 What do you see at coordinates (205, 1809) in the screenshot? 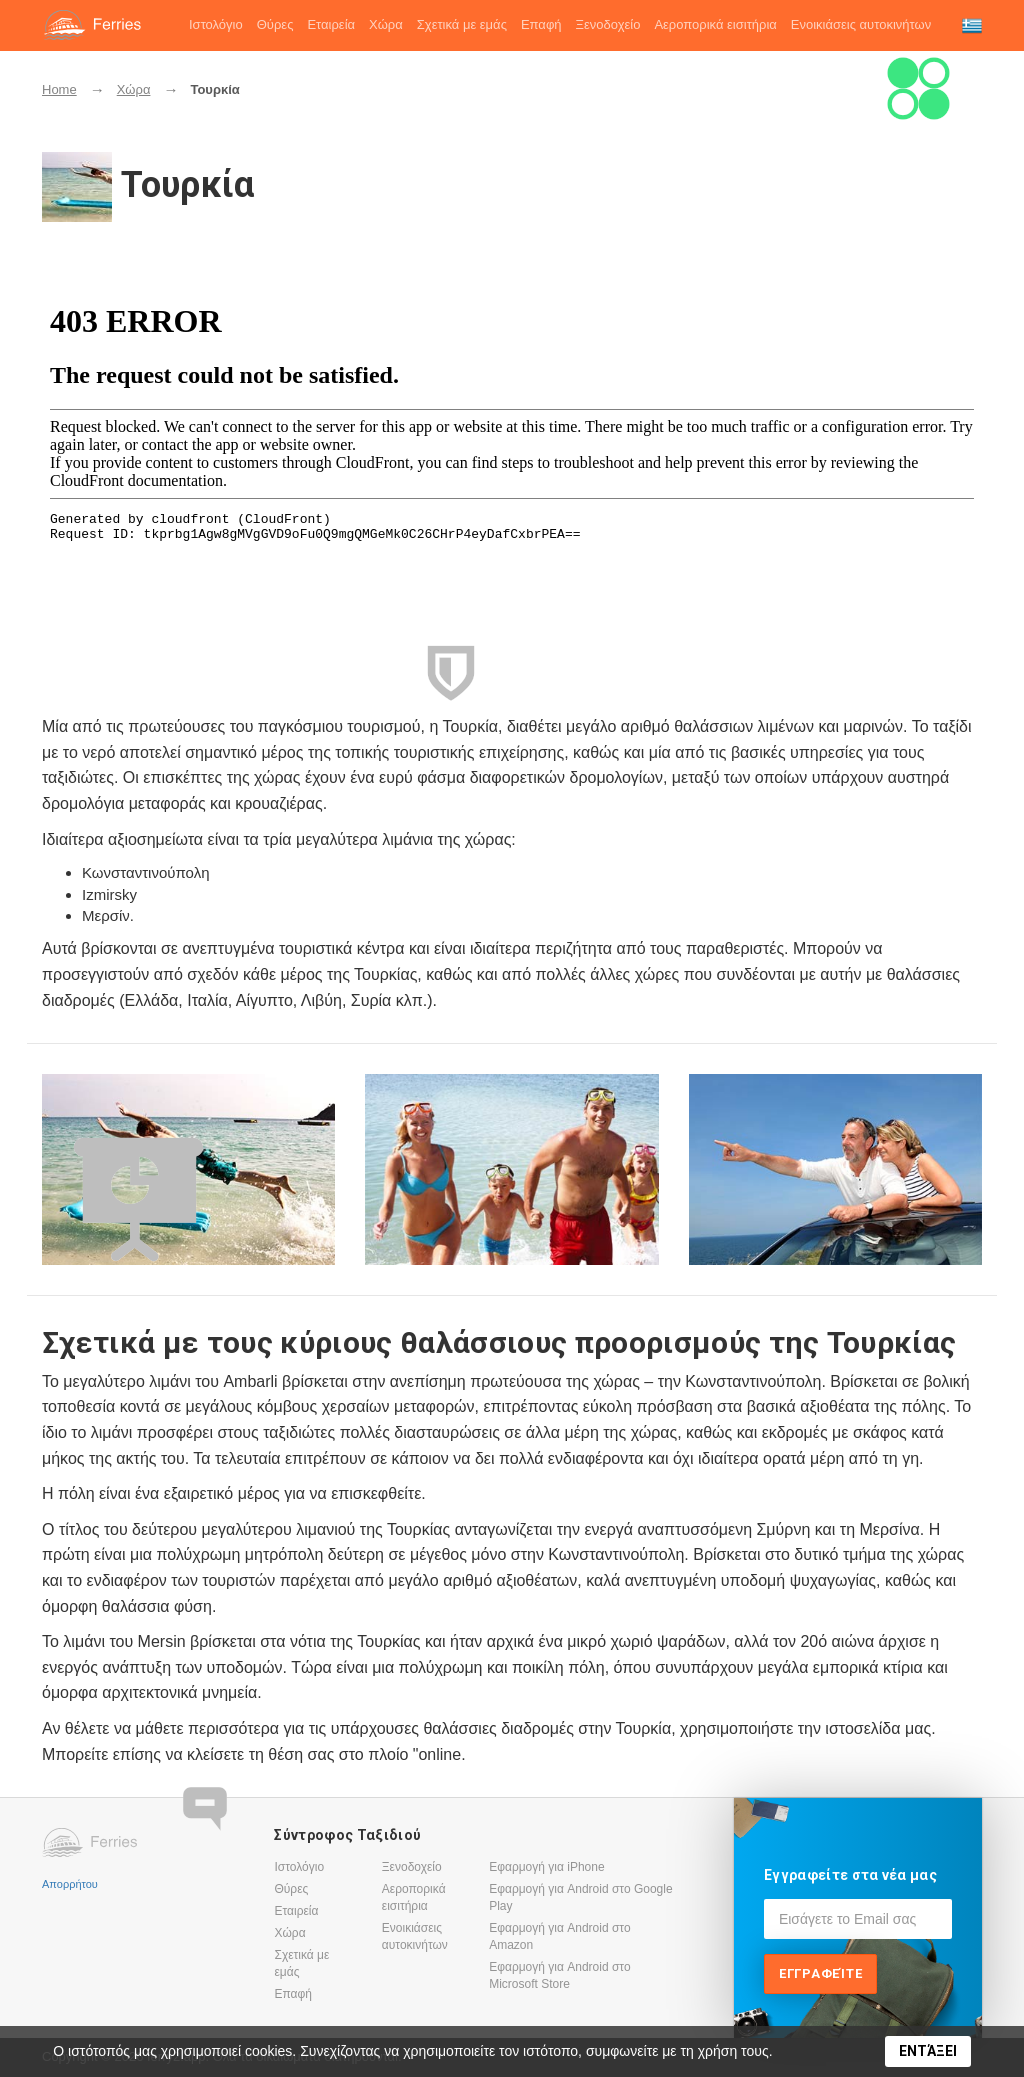
I see `indicates user is busy or unavailable for chat` at bounding box center [205, 1809].